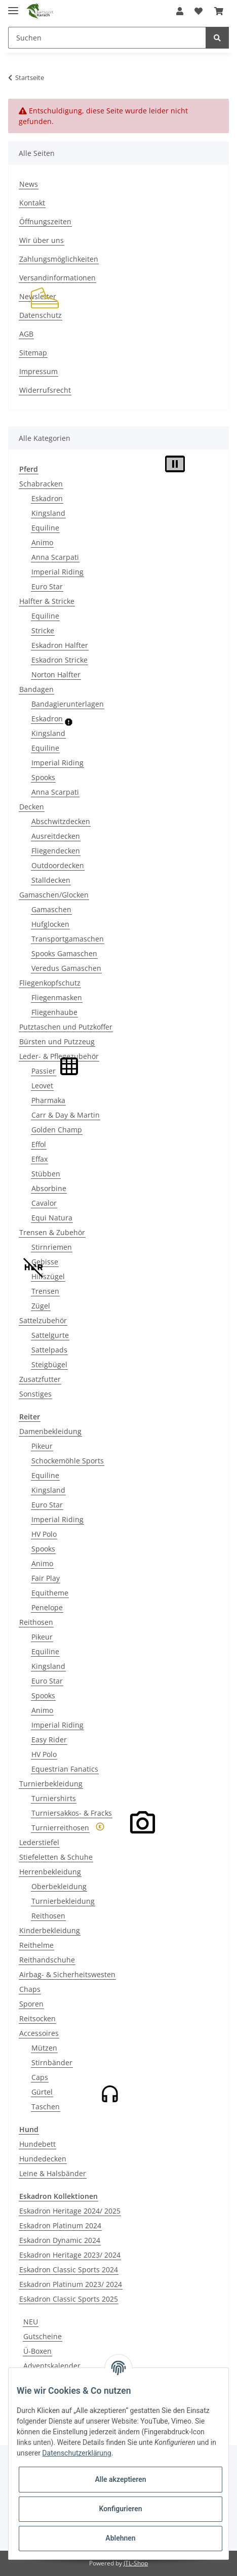 Image resolution: width=237 pixels, height=2576 pixels. What do you see at coordinates (142, 1823) in the screenshot?
I see `take a photo` at bounding box center [142, 1823].